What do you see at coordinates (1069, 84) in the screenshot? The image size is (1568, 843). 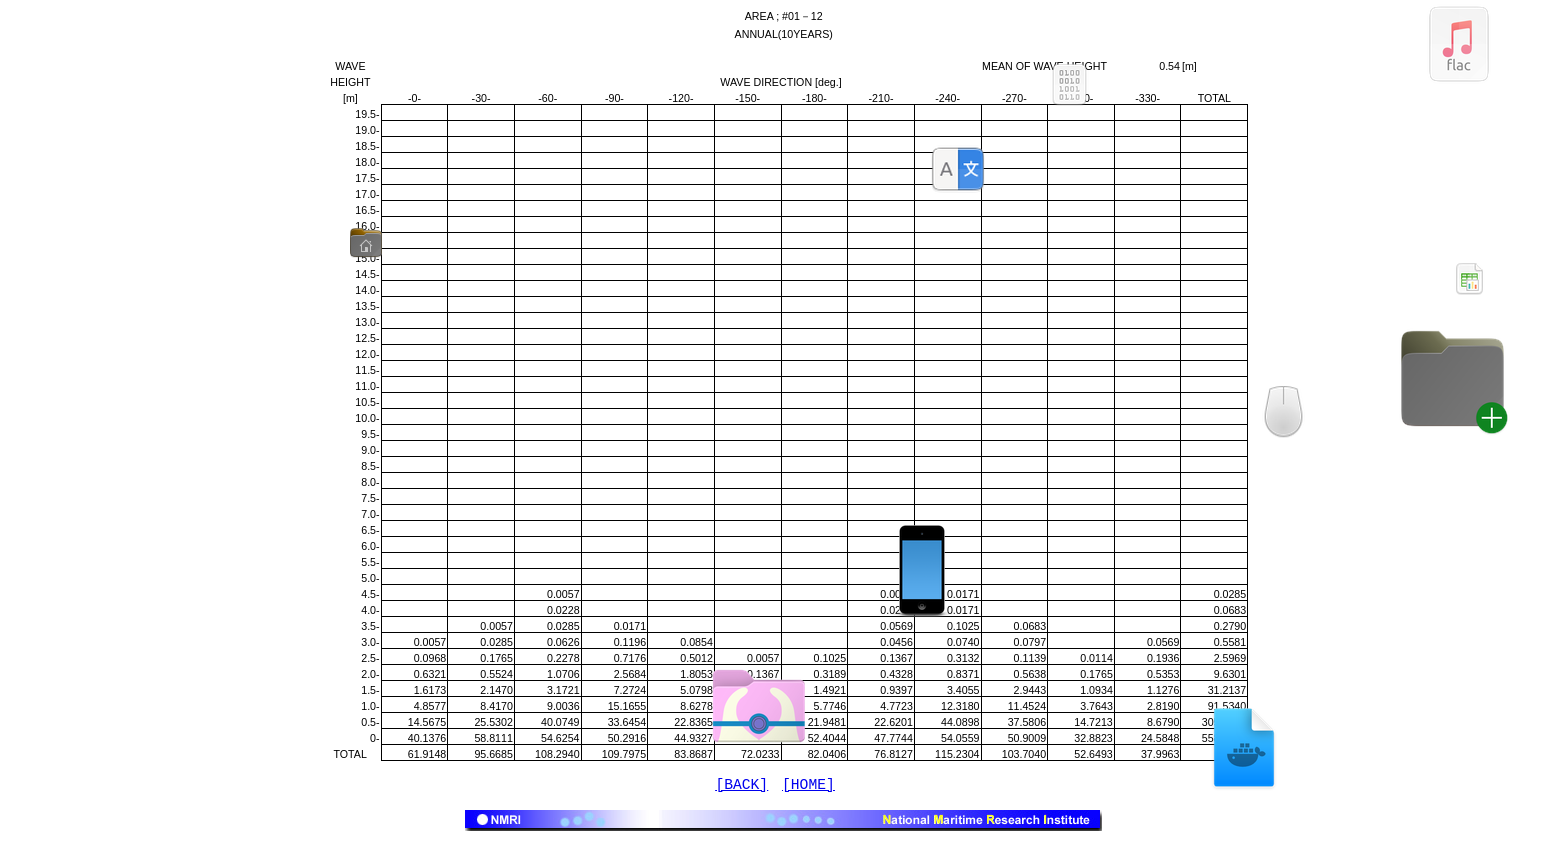 I see `indicates a binary or executable file type` at bounding box center [1069, 84].